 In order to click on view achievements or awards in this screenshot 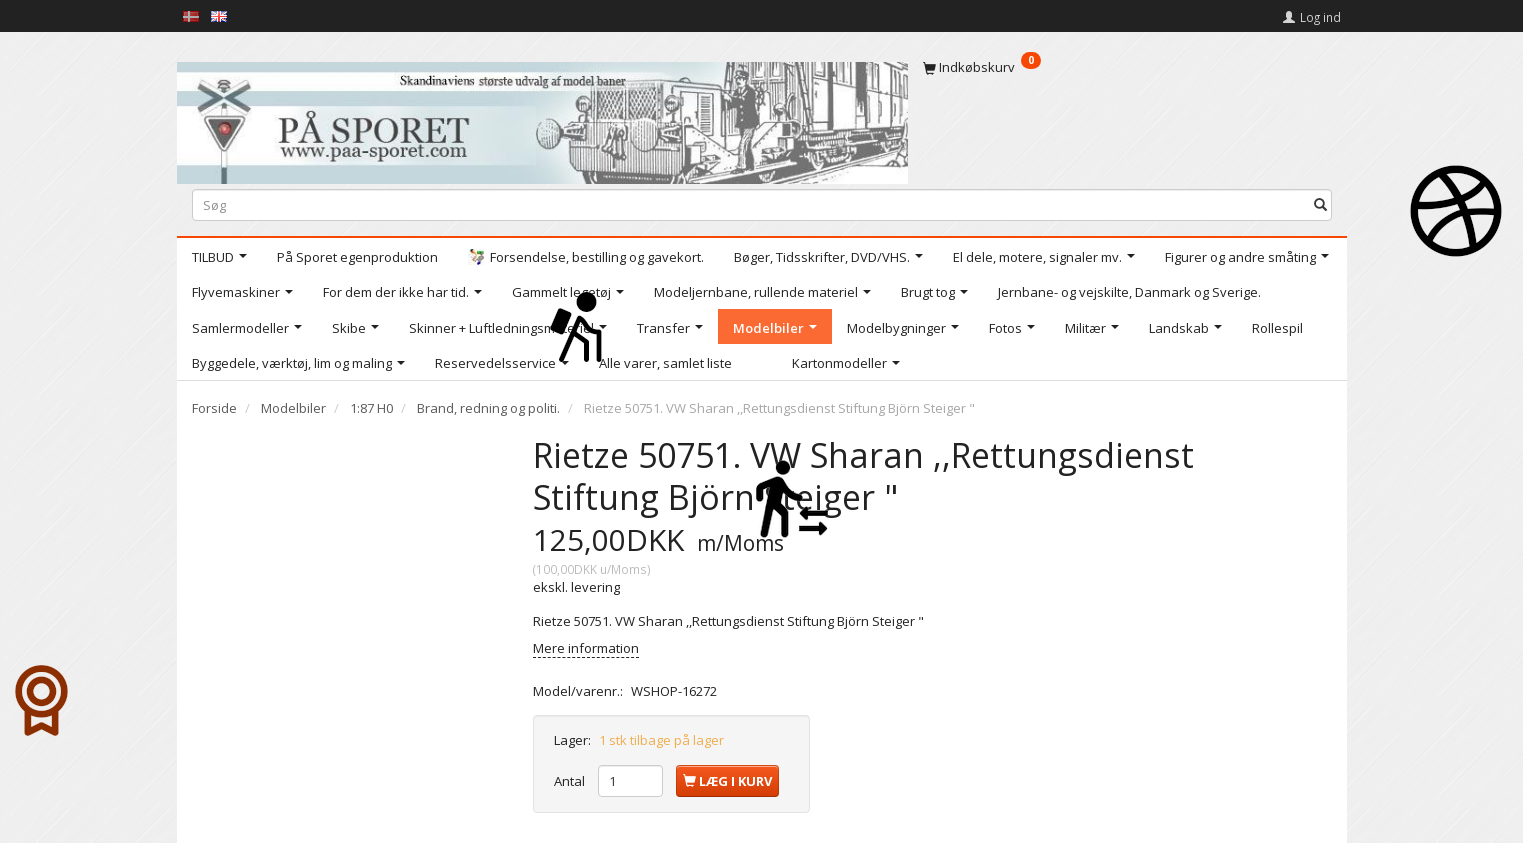, I will do `click(41, 700)`.